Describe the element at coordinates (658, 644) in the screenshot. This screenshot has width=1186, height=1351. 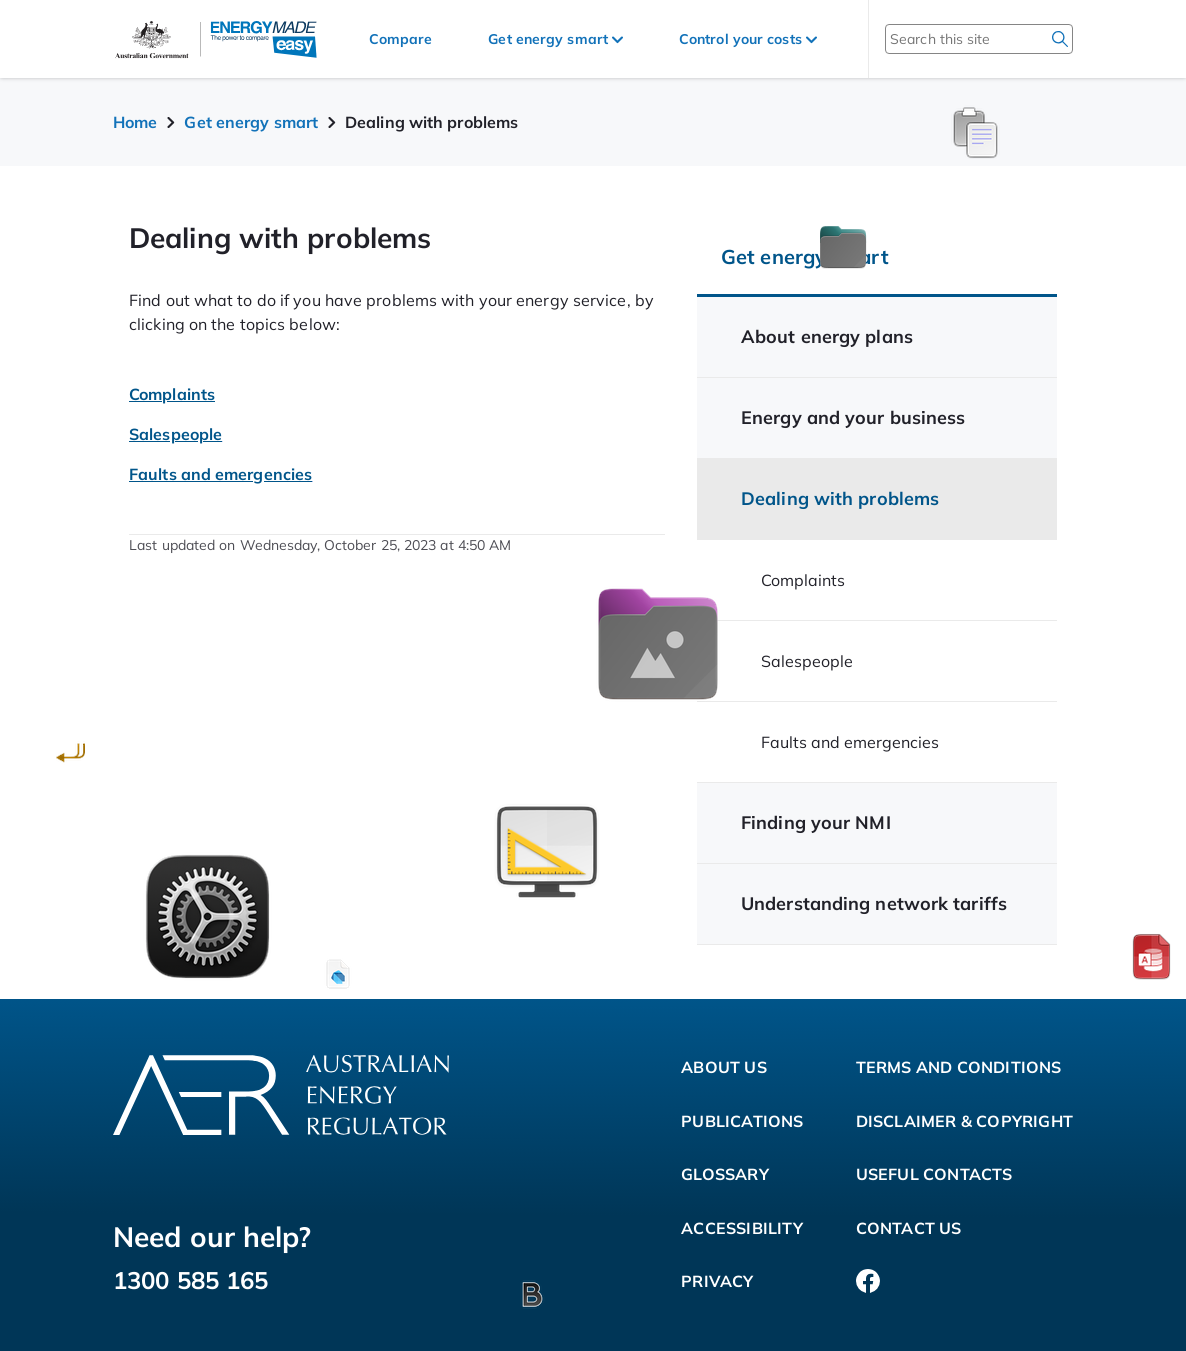
I see `open your pictures folder` at that location.